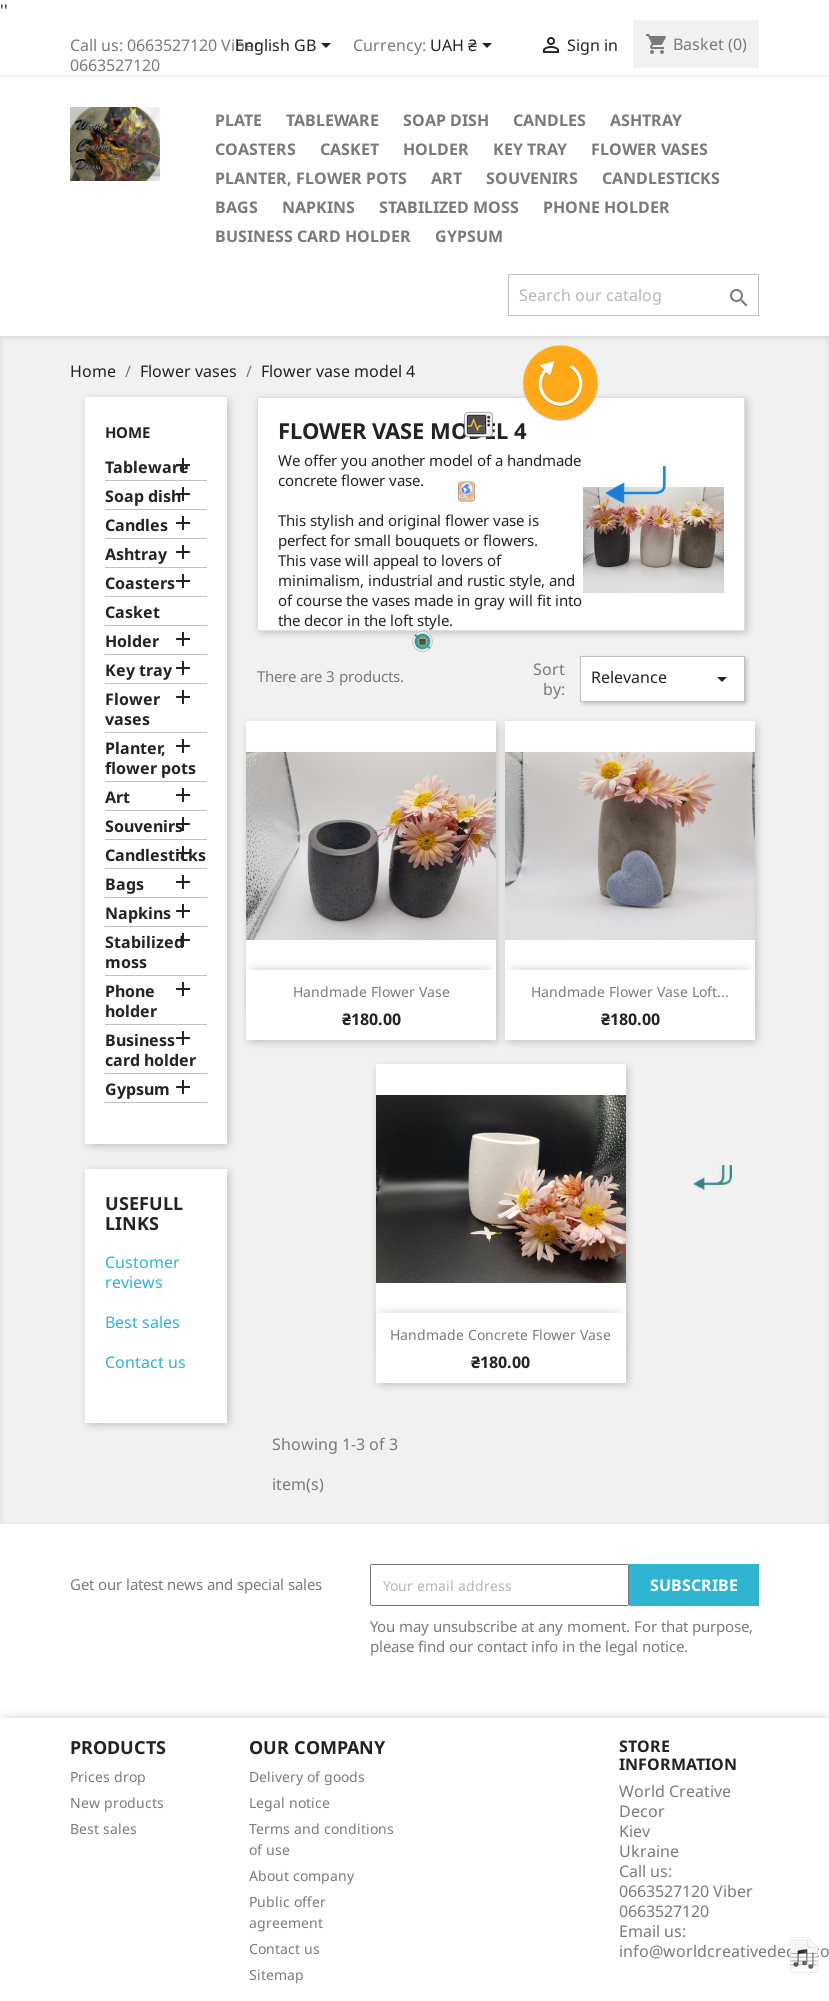 The width and height of the screenshot is (829, 2001). What do you see at coordinates (466, 491) in the screenshot?
I see `indicates package cache is being updated` at bounding box center [466, 491].